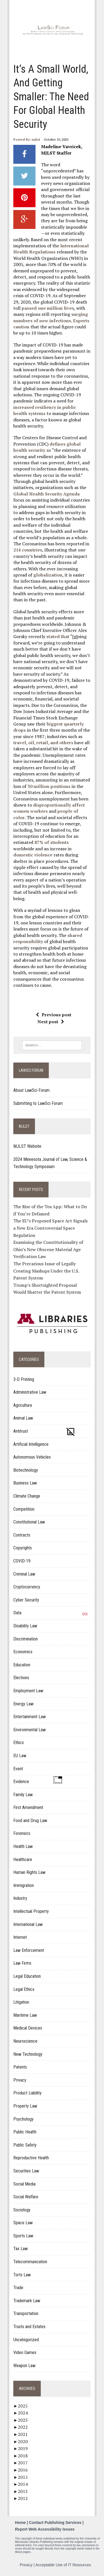  I want to click on toggle infinite loop or repeat mode, so click(85, 1614).